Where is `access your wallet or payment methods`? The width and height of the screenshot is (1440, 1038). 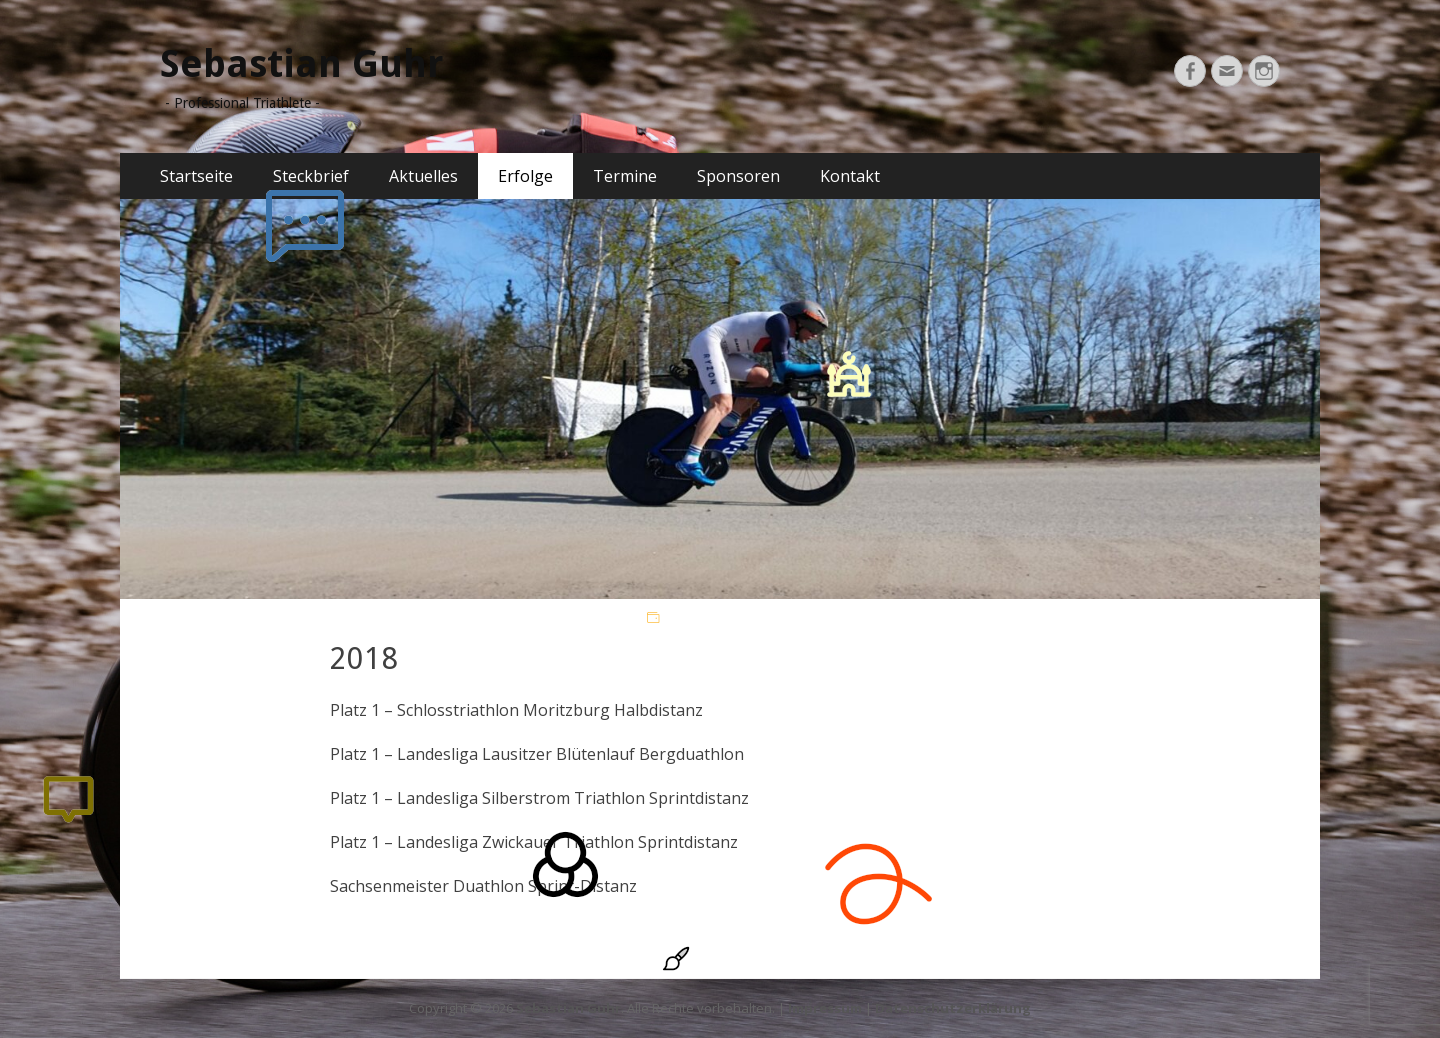 access your wallet or payment methods is located at coordinates (653, 618).